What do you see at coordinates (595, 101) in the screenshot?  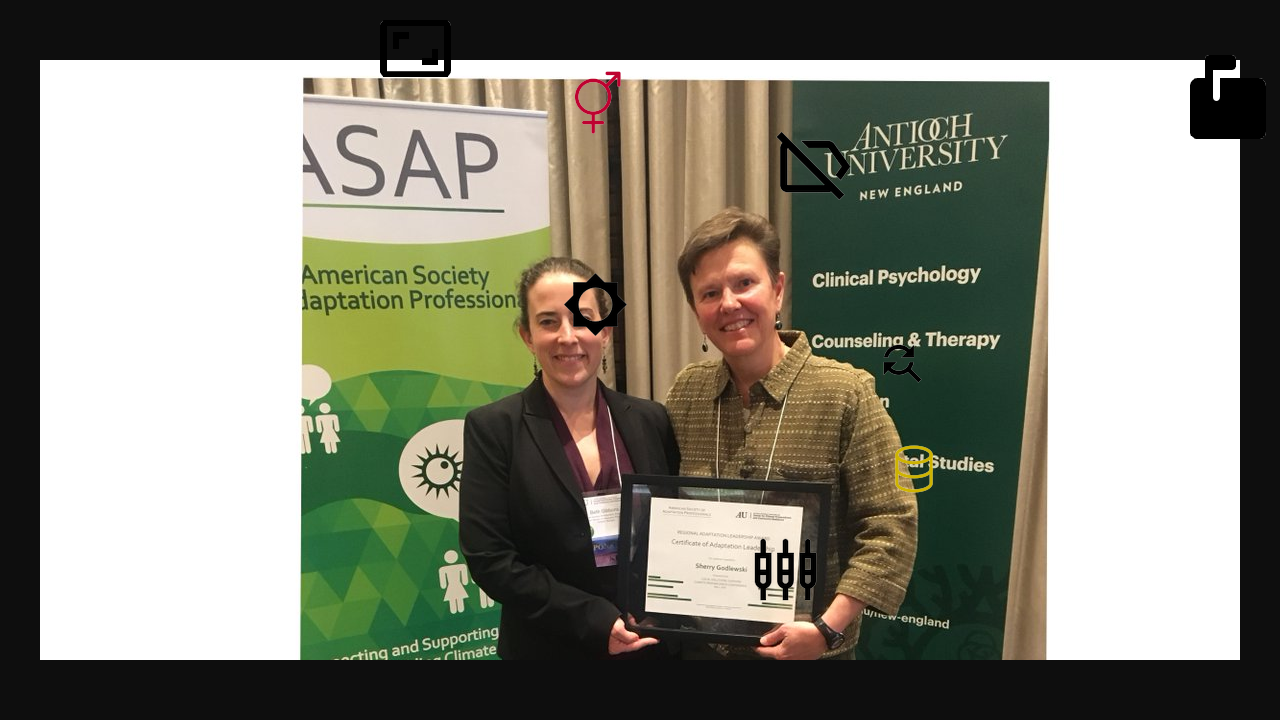 I see `indicates intersex gender identity option` at bounding box center [595, 101].